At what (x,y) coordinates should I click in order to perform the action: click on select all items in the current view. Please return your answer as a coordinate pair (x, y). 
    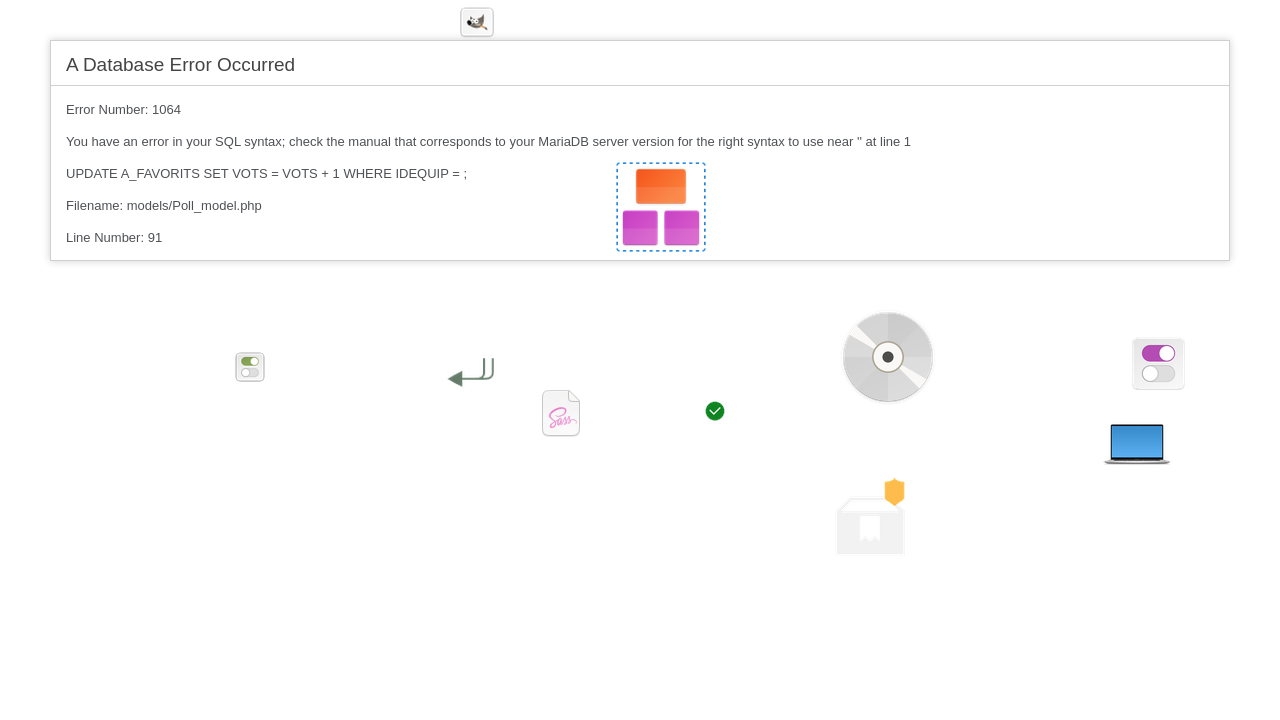
    Looking at the image, I should click on (661, 207).